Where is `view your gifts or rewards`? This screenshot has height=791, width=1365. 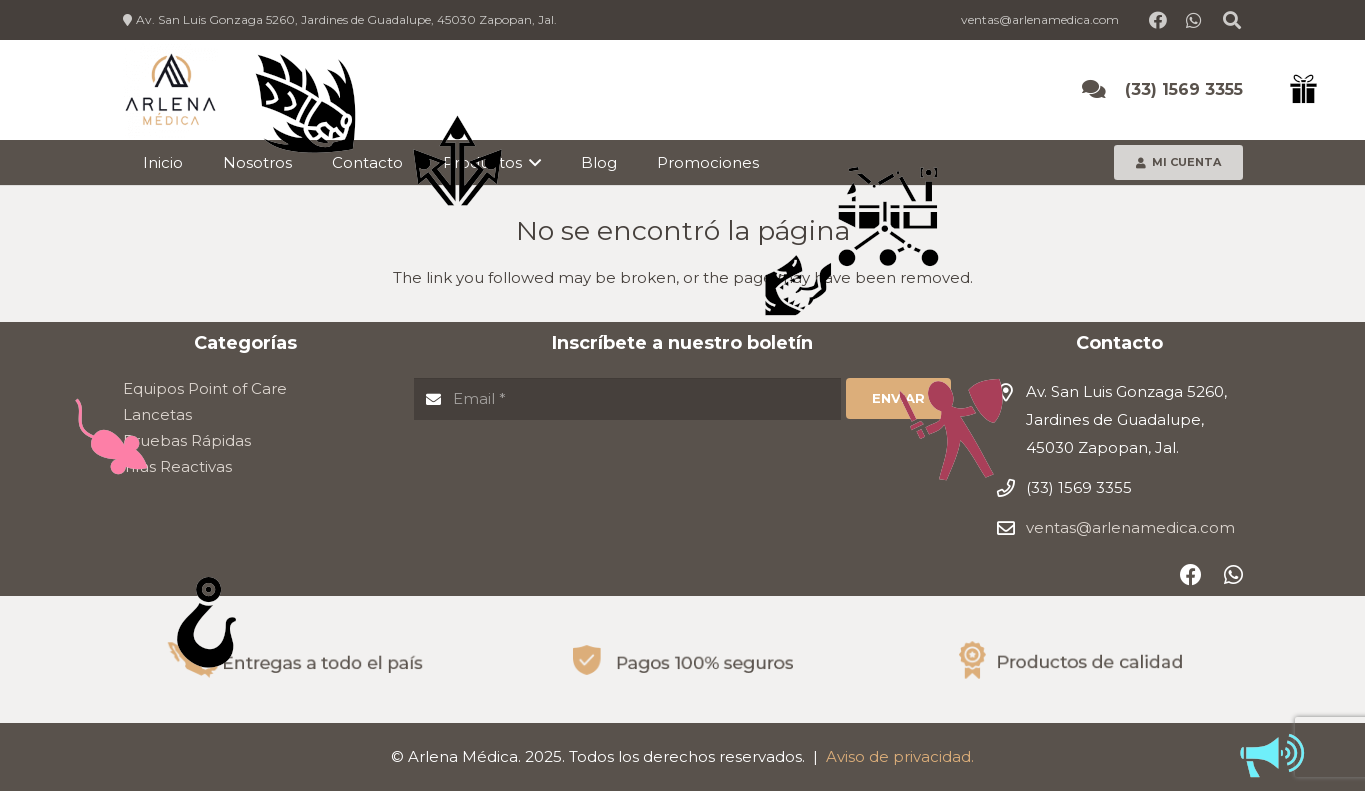
view your gifts or rewards is located at coordinates (1303, 87).